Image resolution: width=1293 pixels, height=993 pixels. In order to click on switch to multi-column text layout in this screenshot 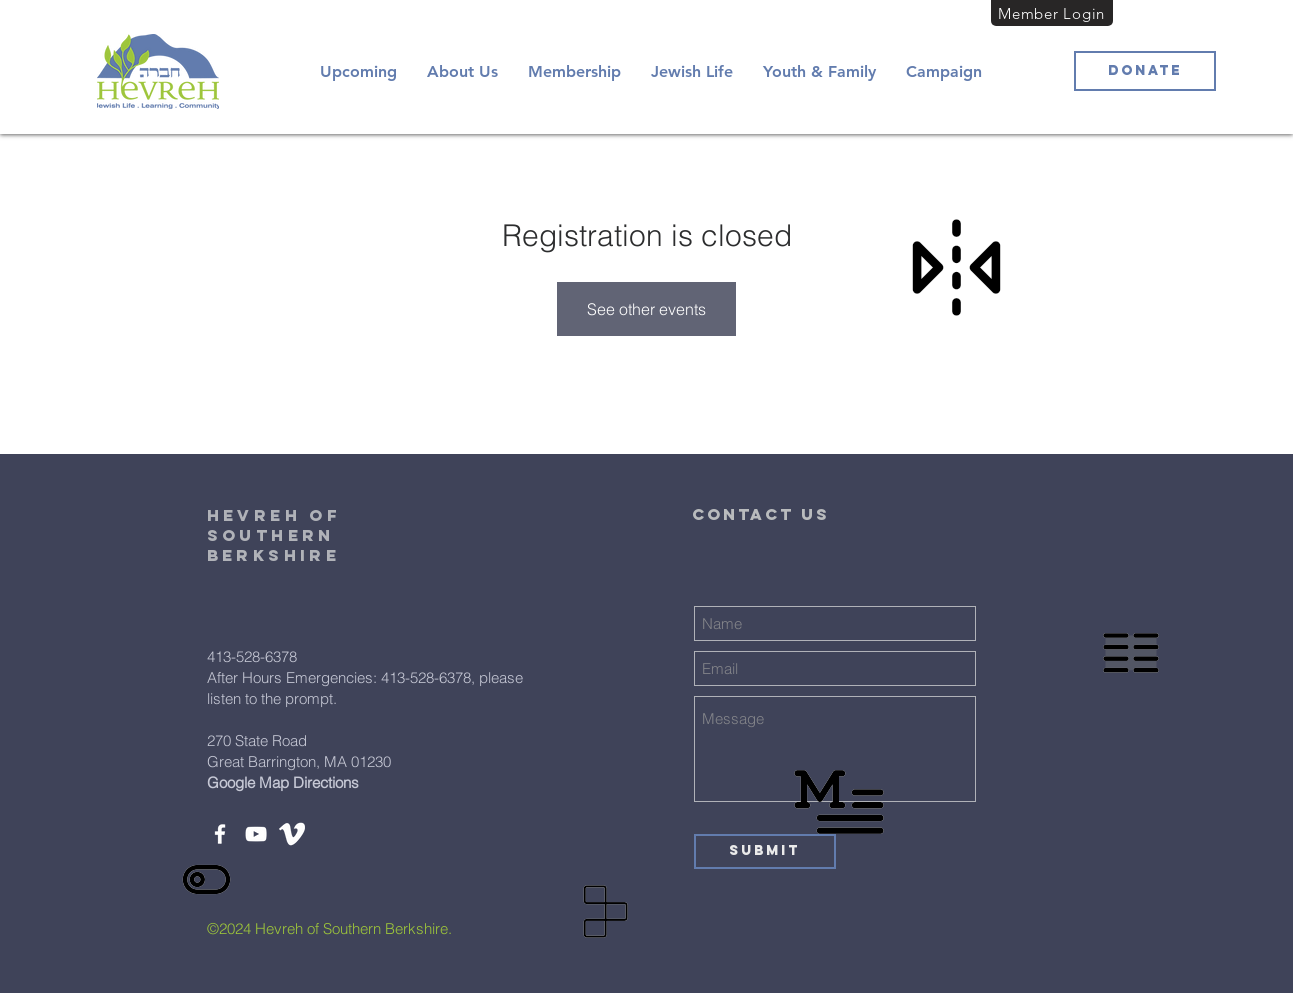, I will do `click(1131, 654)`.